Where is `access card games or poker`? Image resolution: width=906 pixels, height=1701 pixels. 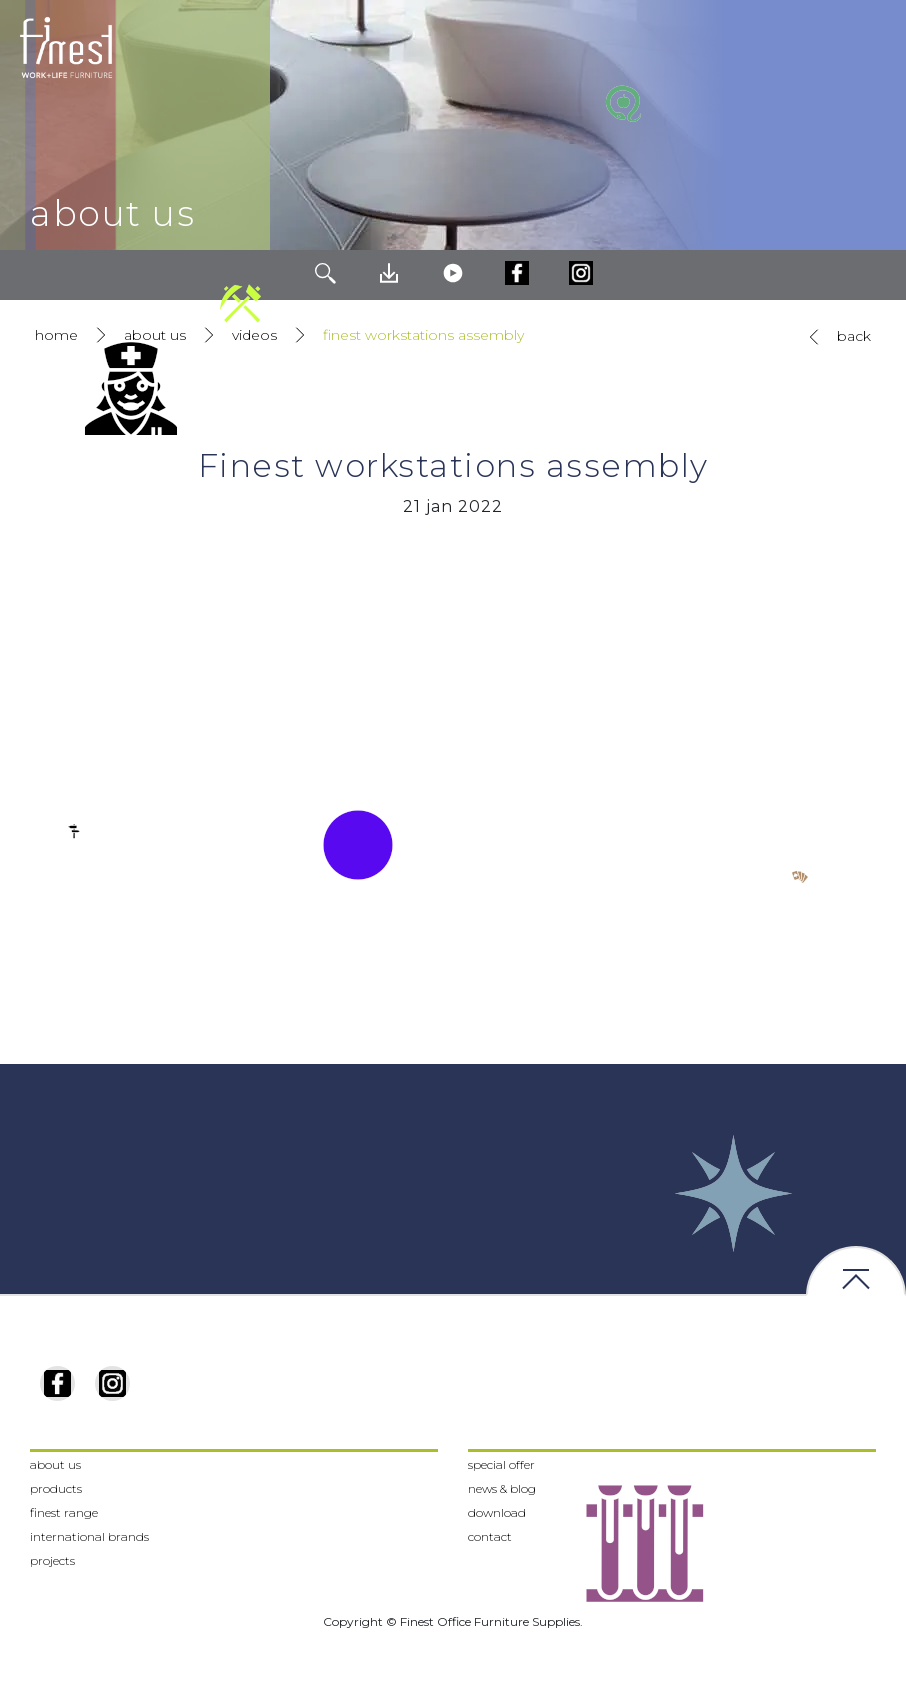 access card games or poker is located at coordinates (800, 877).